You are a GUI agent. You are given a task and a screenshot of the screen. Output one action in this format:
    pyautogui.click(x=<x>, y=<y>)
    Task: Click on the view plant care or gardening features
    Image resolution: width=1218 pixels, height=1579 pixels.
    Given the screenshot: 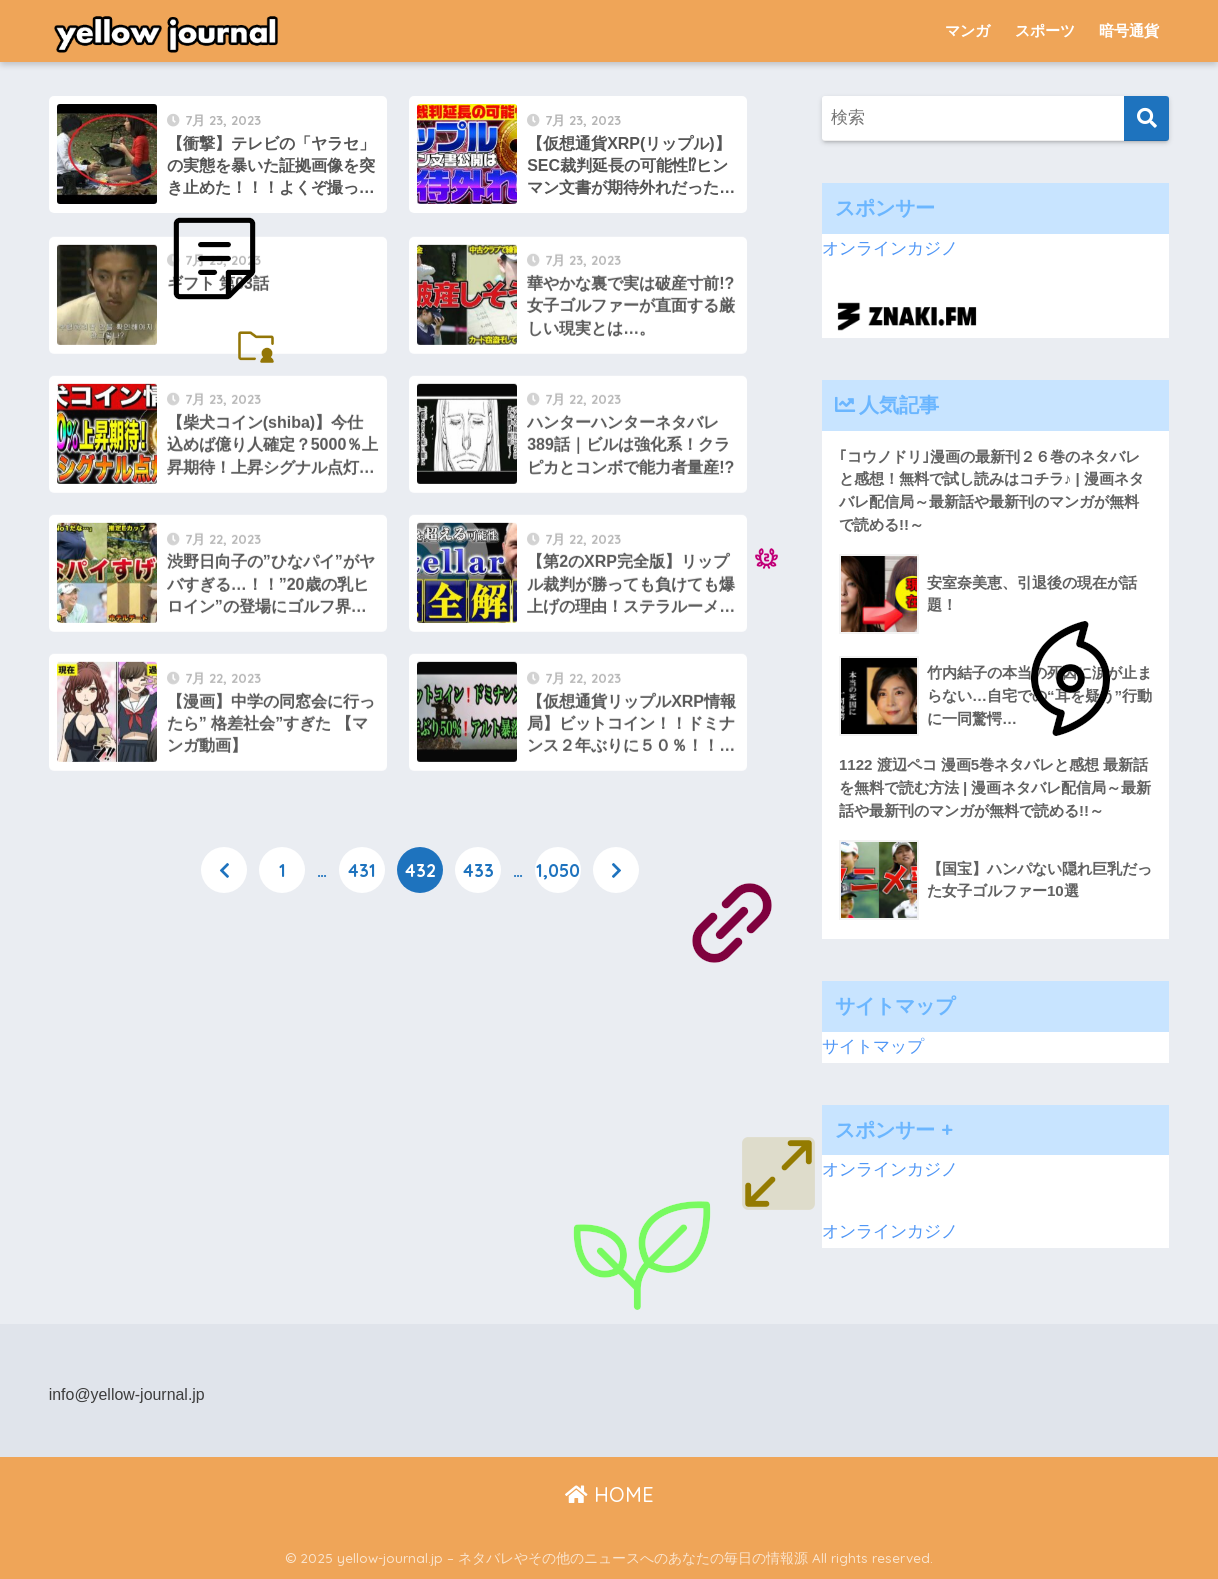 What is the action you would take?
    pyautogui.click(x=642, y=1251)
    